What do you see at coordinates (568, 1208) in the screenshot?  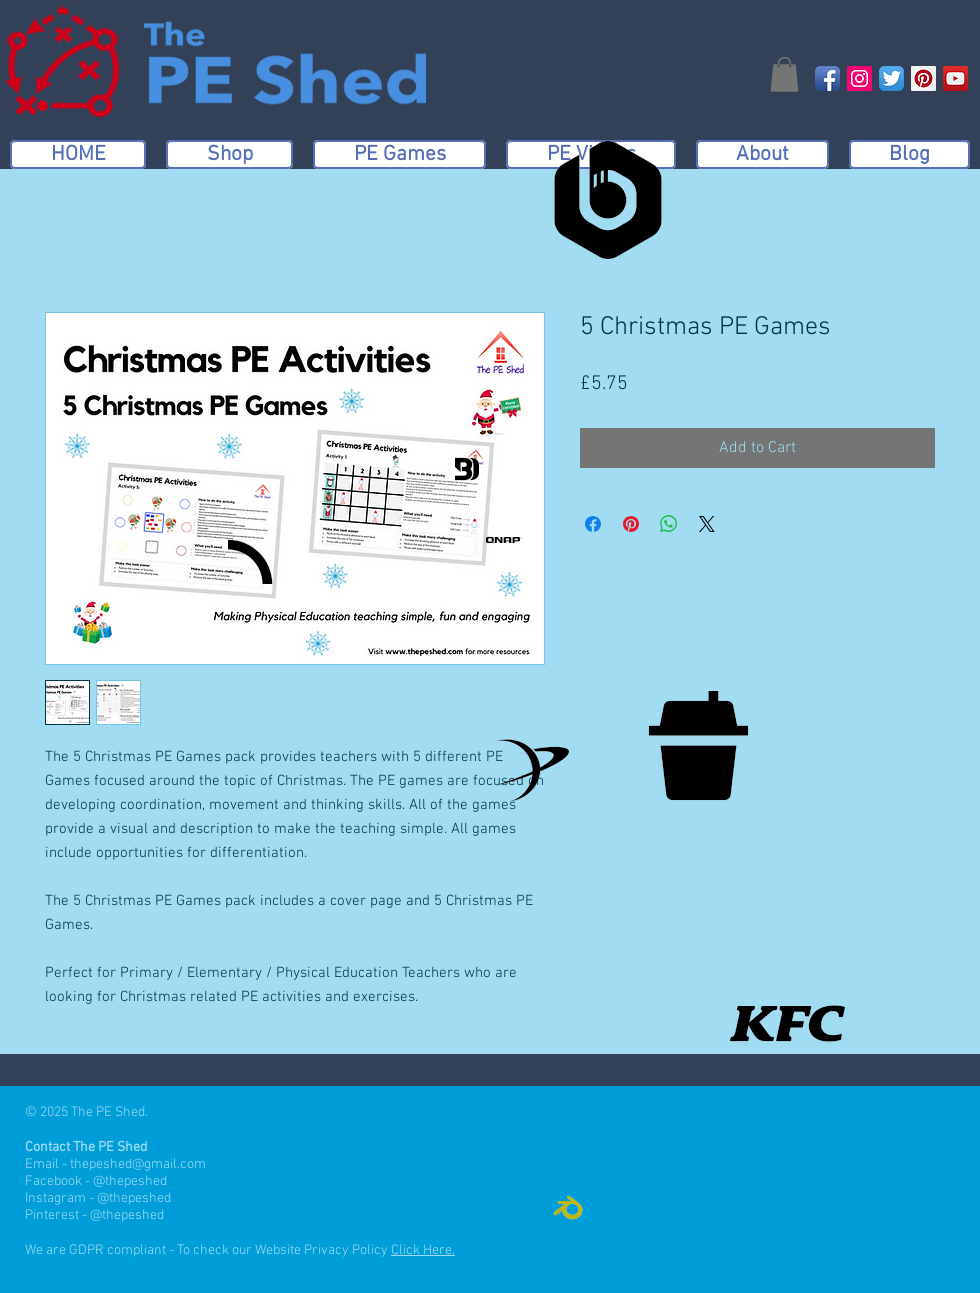 I see `open blender 3D modeling application` at bounding box center [568, 1208].